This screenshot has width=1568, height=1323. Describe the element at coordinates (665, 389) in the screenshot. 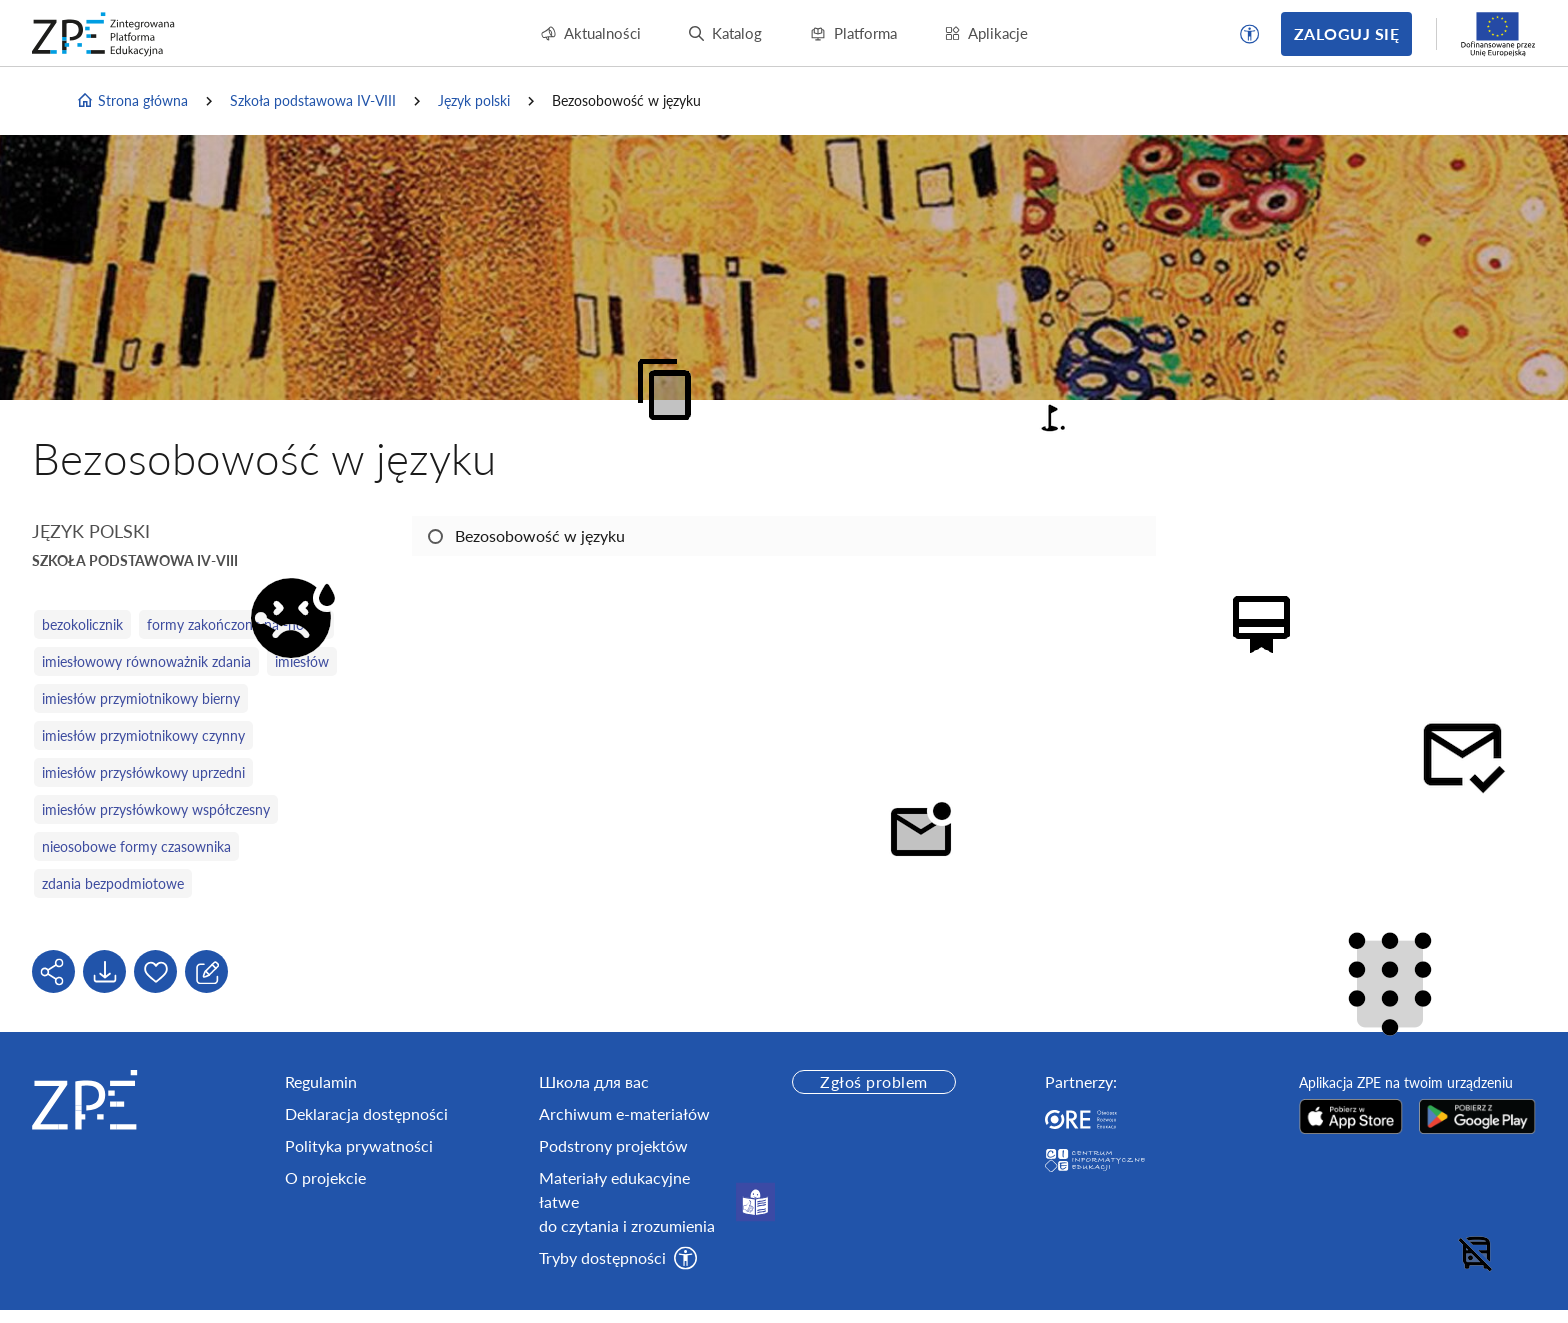

I see `copy to clipboard` at that location.